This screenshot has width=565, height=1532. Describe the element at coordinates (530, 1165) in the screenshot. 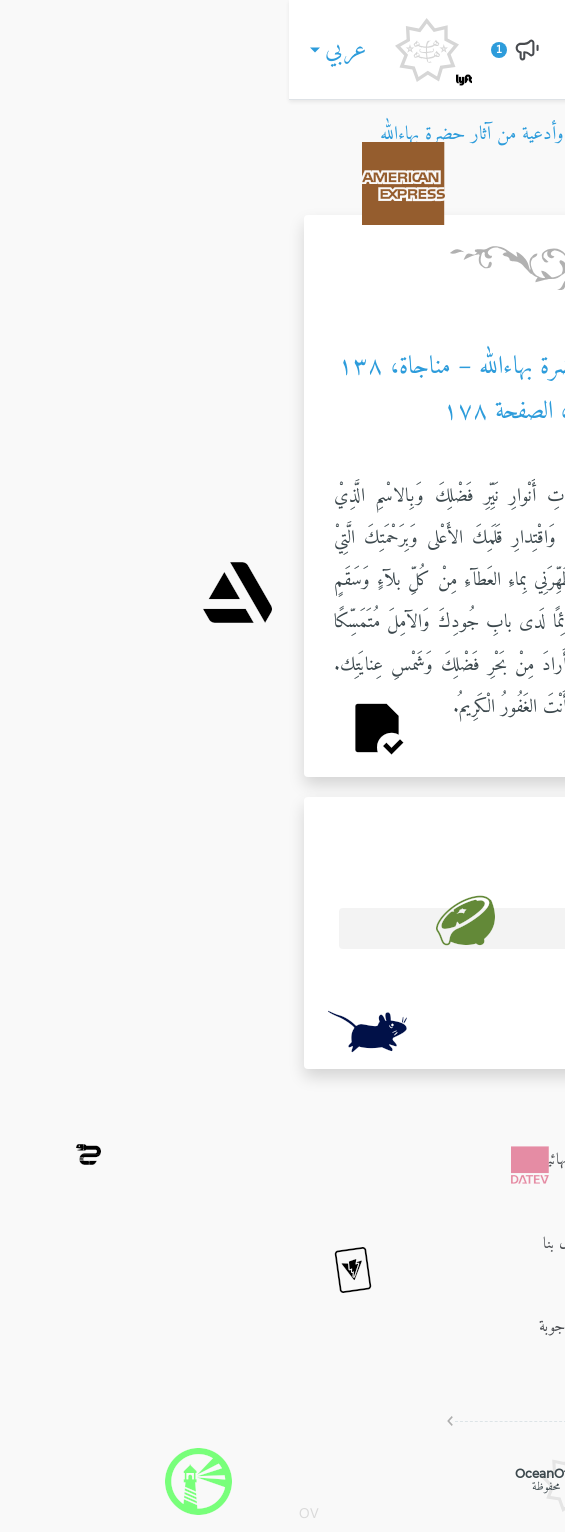

I see `access DATEV accounting software` at that location.